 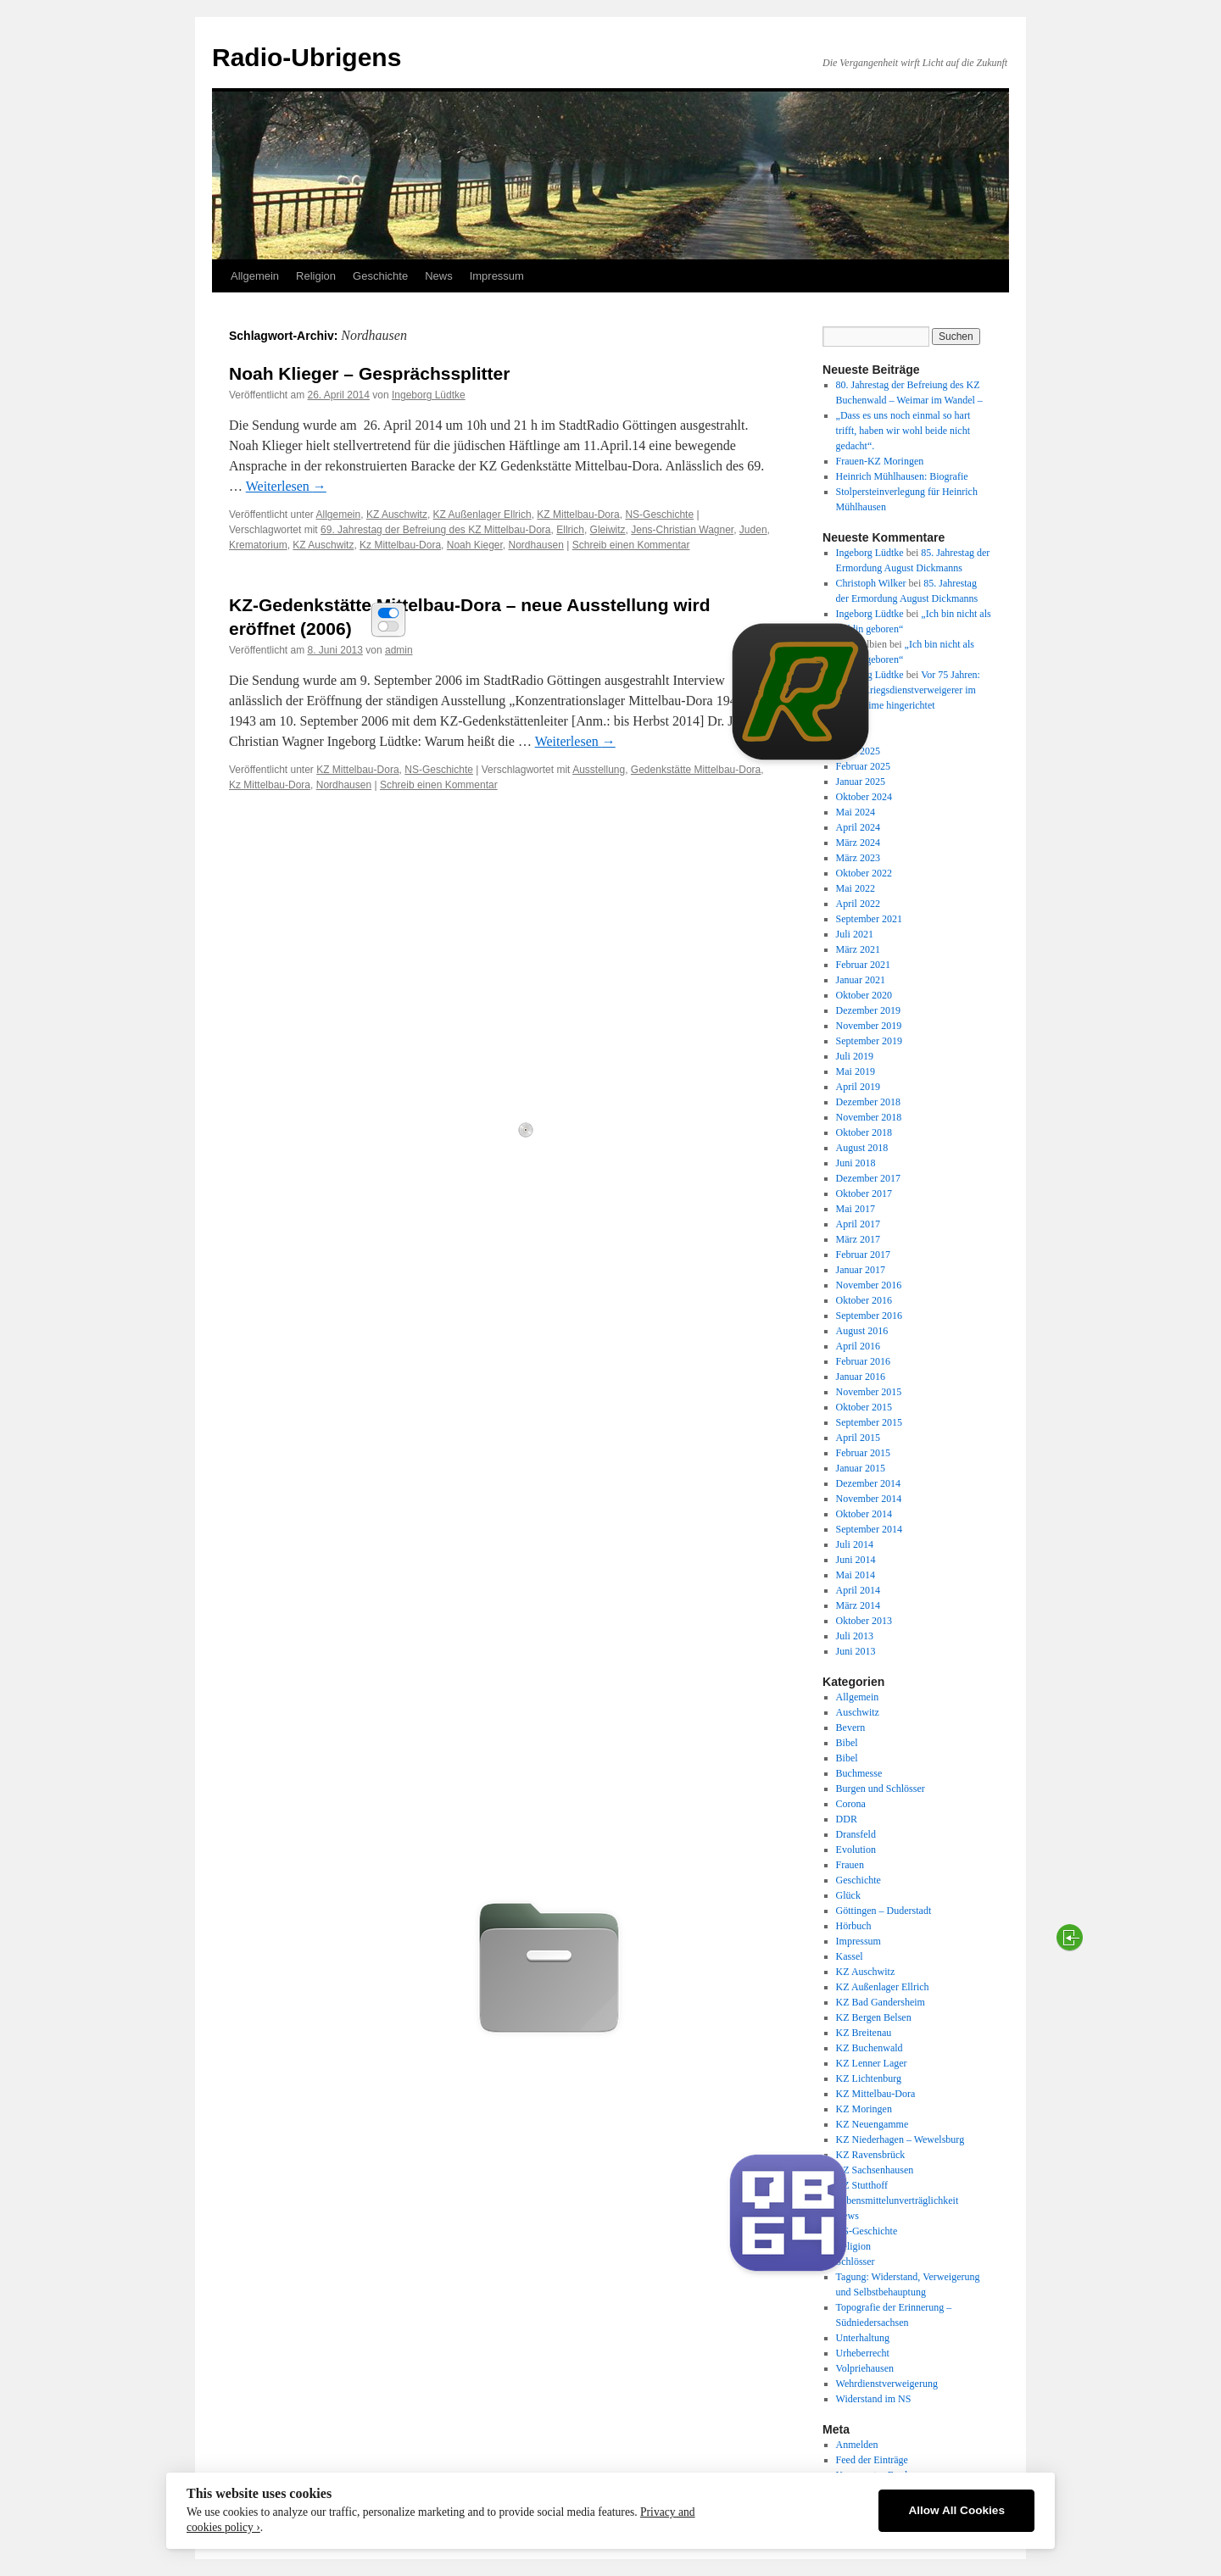 I want to click on launch Command & Conquer: Red Alert 2, so click(x=800, y=692).